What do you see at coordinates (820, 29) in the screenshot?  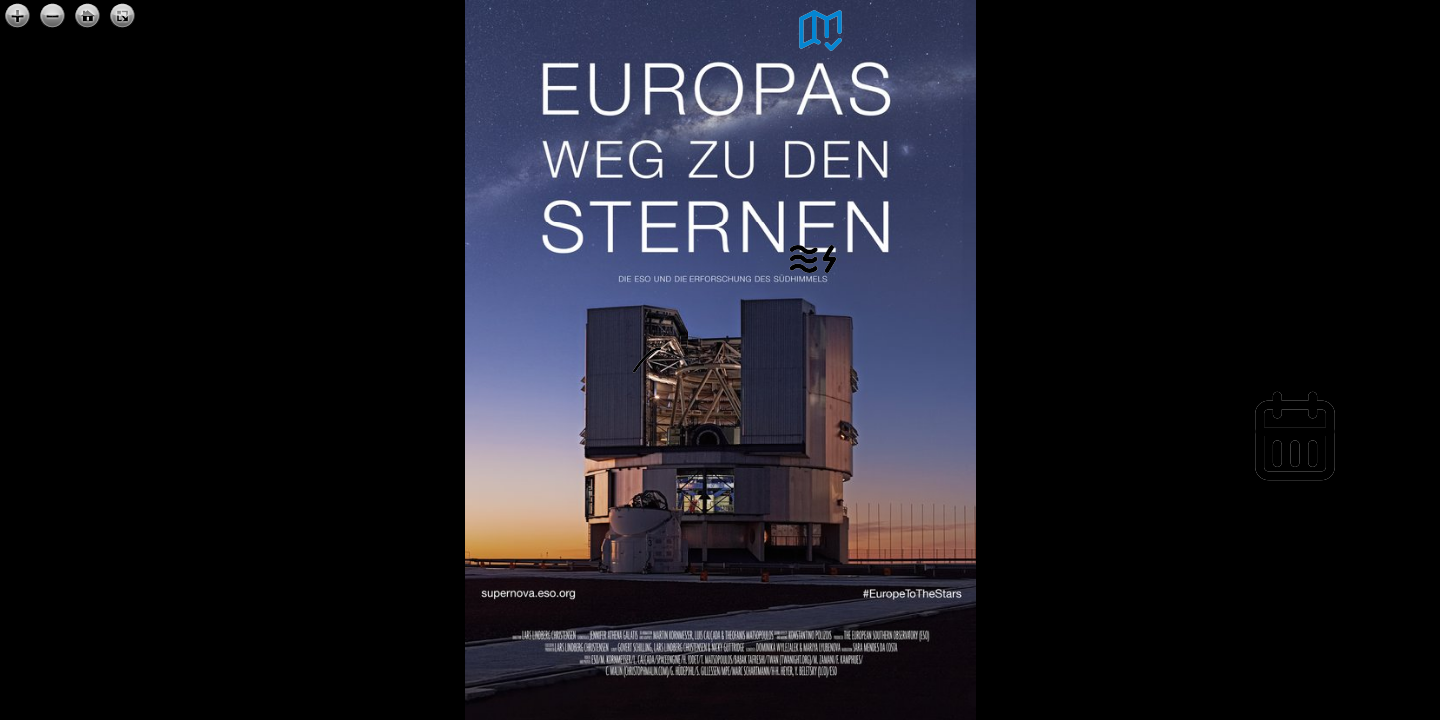 I see `confirm location on map` at bounding box center [820, 29].